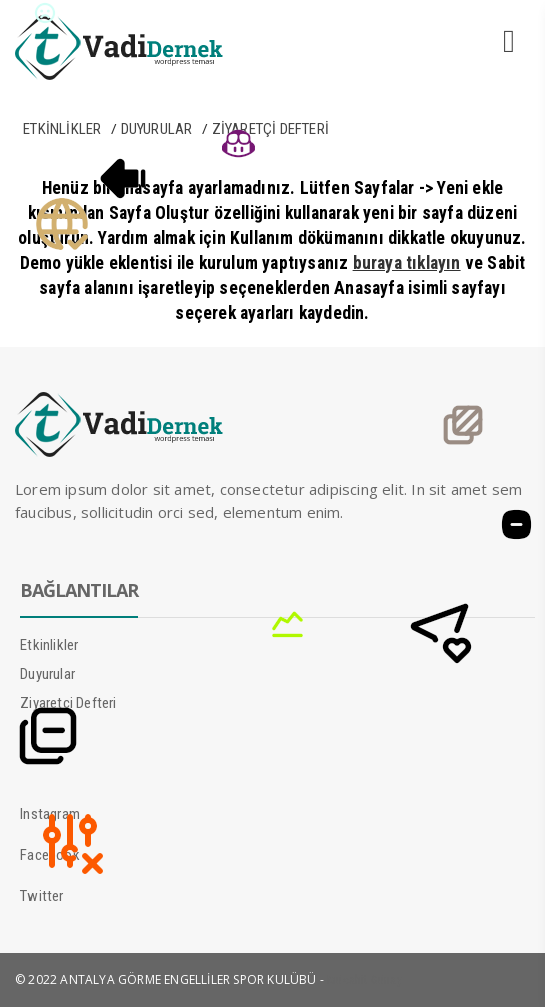 The width and height of the screenshot is (545, 1007). Describe the element at coordinates (287, 623) in the screenshot. I see `view analytics or performance trends` at that location.